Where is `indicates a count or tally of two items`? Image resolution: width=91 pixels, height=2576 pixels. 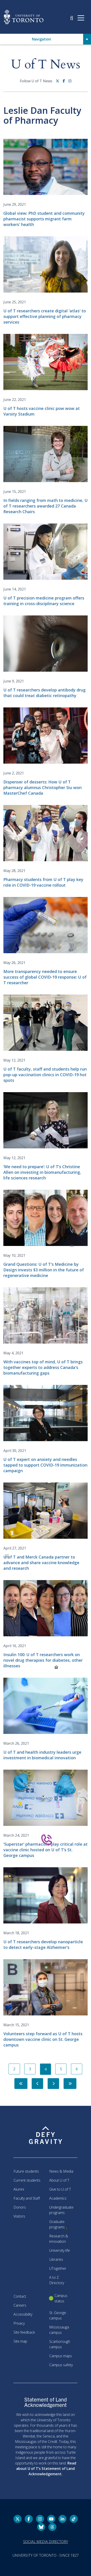 indicates a count or tally of two items is located at coordinates (70, 380).